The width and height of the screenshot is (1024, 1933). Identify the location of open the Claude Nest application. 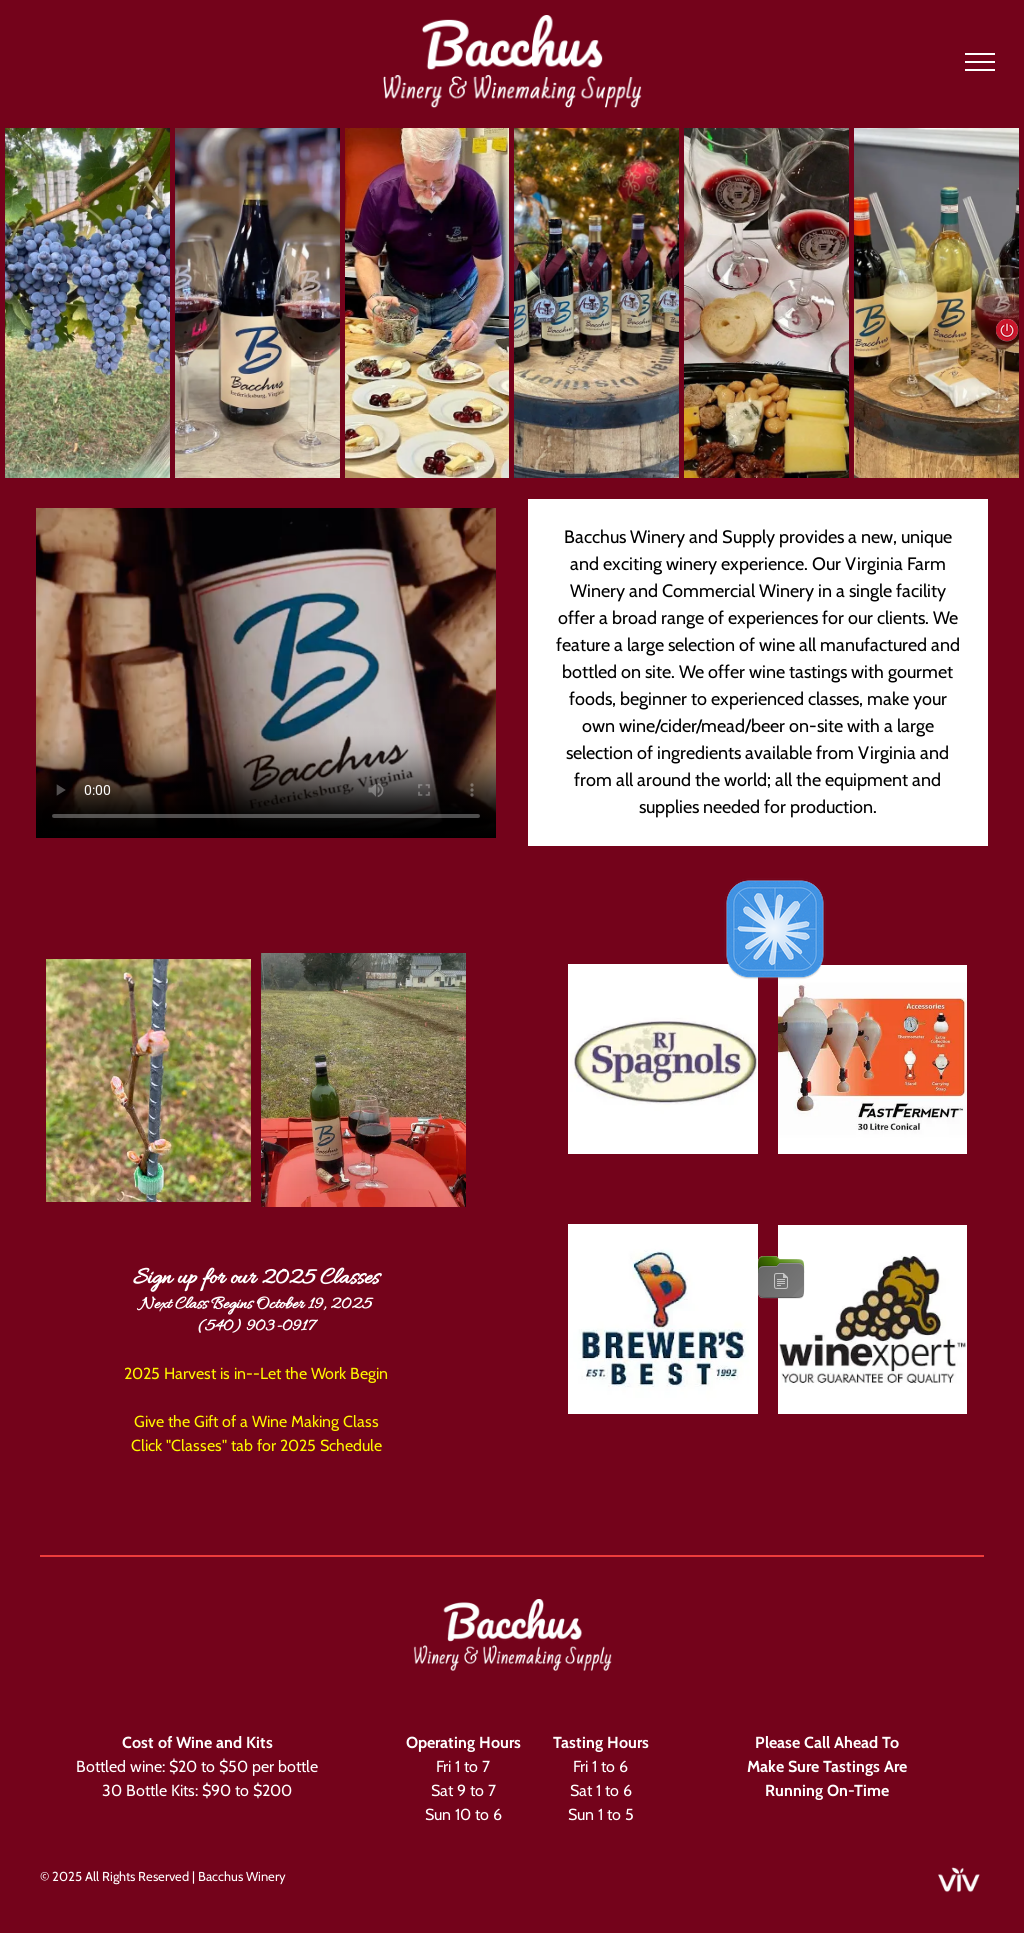
(775, 929).